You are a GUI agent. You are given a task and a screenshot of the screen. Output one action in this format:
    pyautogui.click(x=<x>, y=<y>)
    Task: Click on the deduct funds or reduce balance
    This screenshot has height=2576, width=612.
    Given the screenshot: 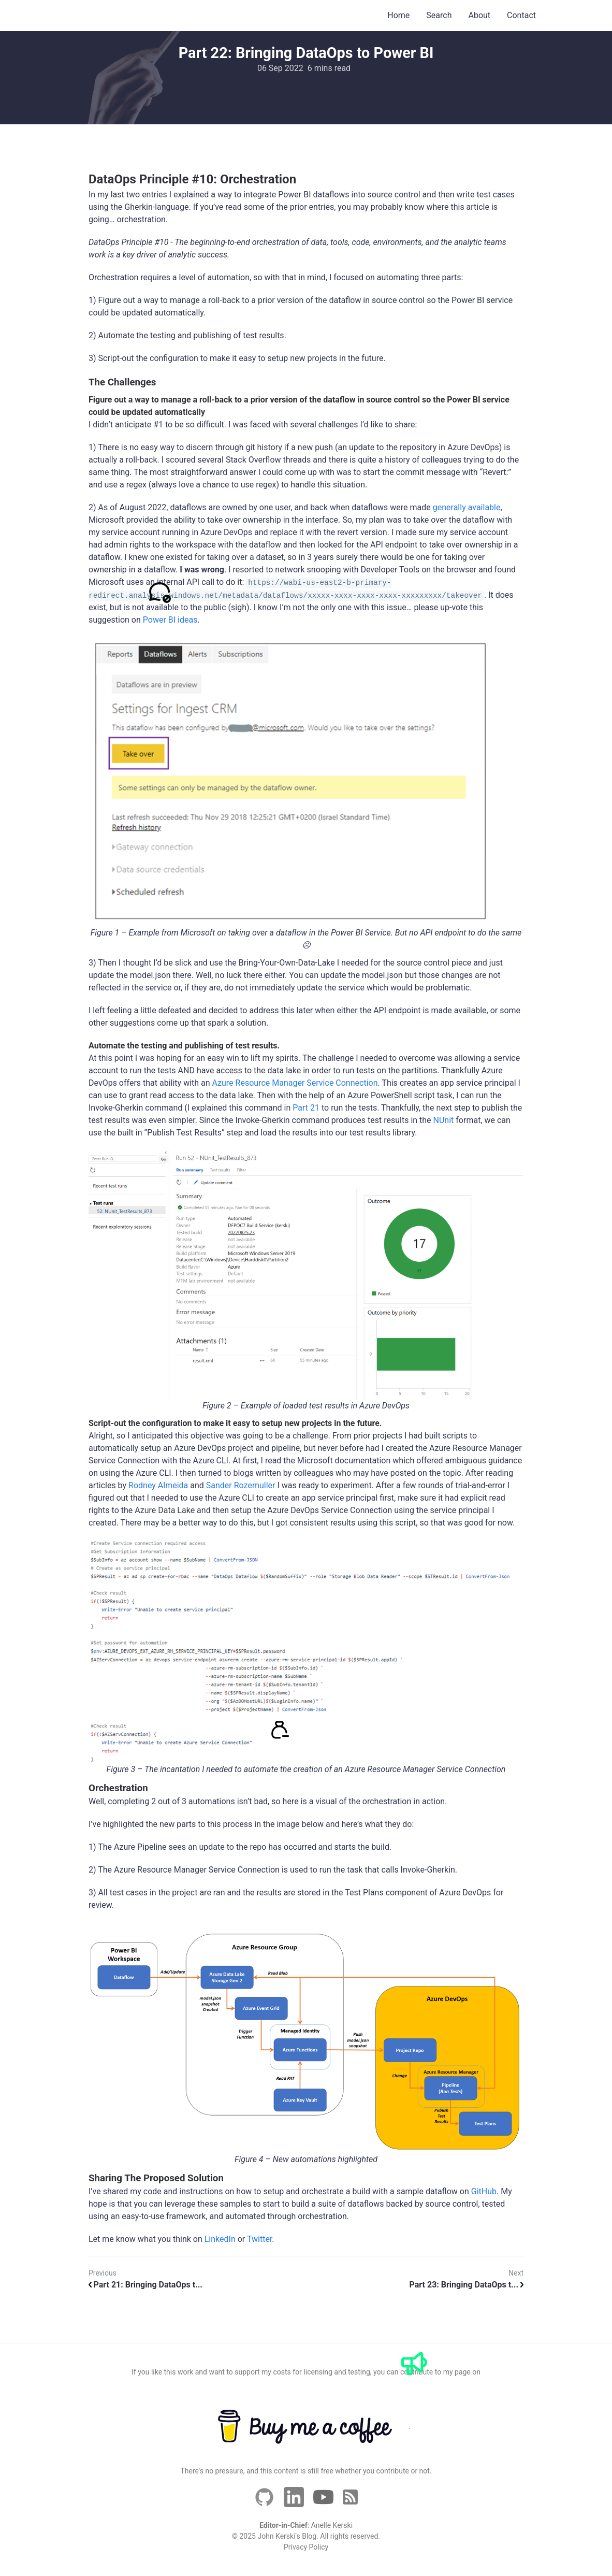 What is the action you would take?
    pyautogui.click(x=279, y=1730)
    